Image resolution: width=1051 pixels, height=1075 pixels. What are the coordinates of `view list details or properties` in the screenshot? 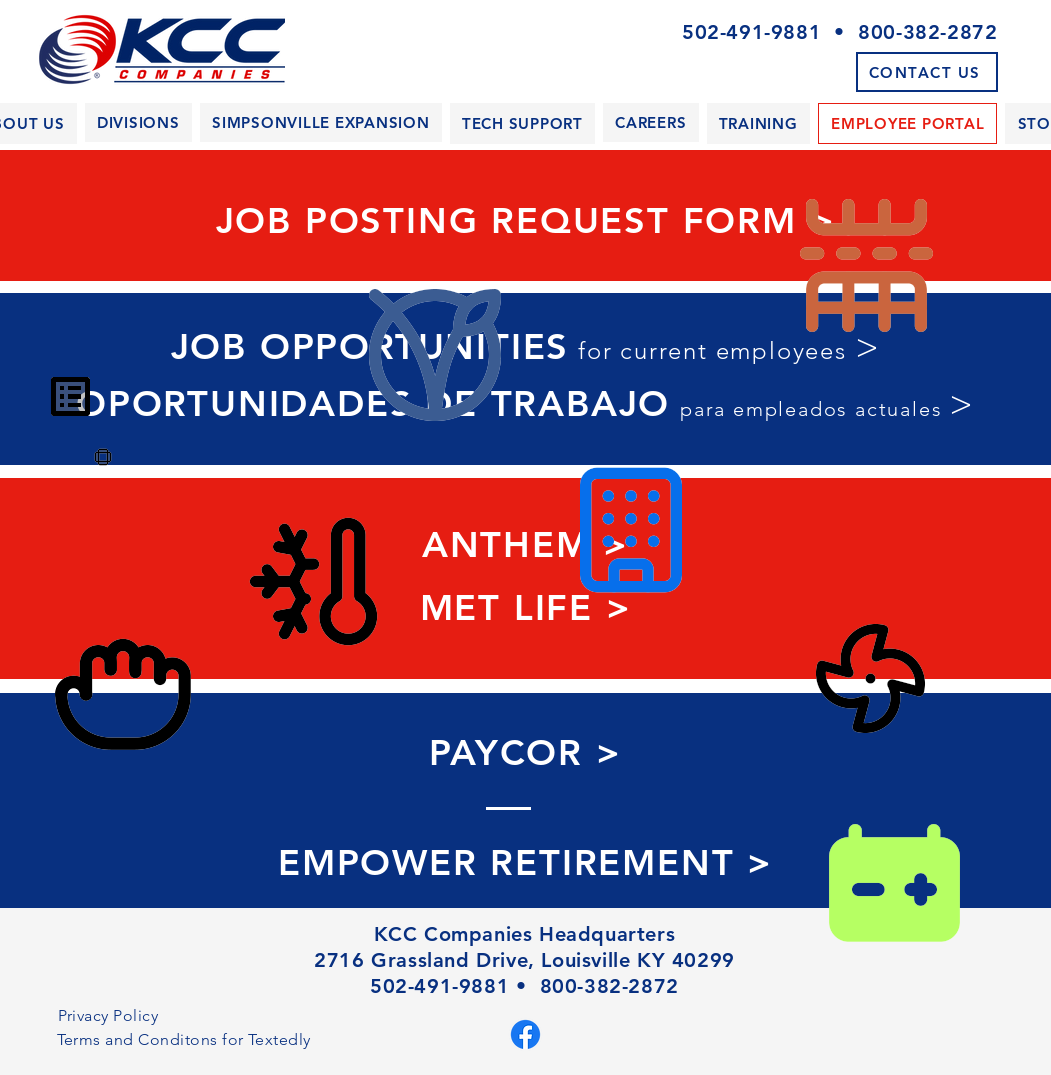 It's located at (70, 396).